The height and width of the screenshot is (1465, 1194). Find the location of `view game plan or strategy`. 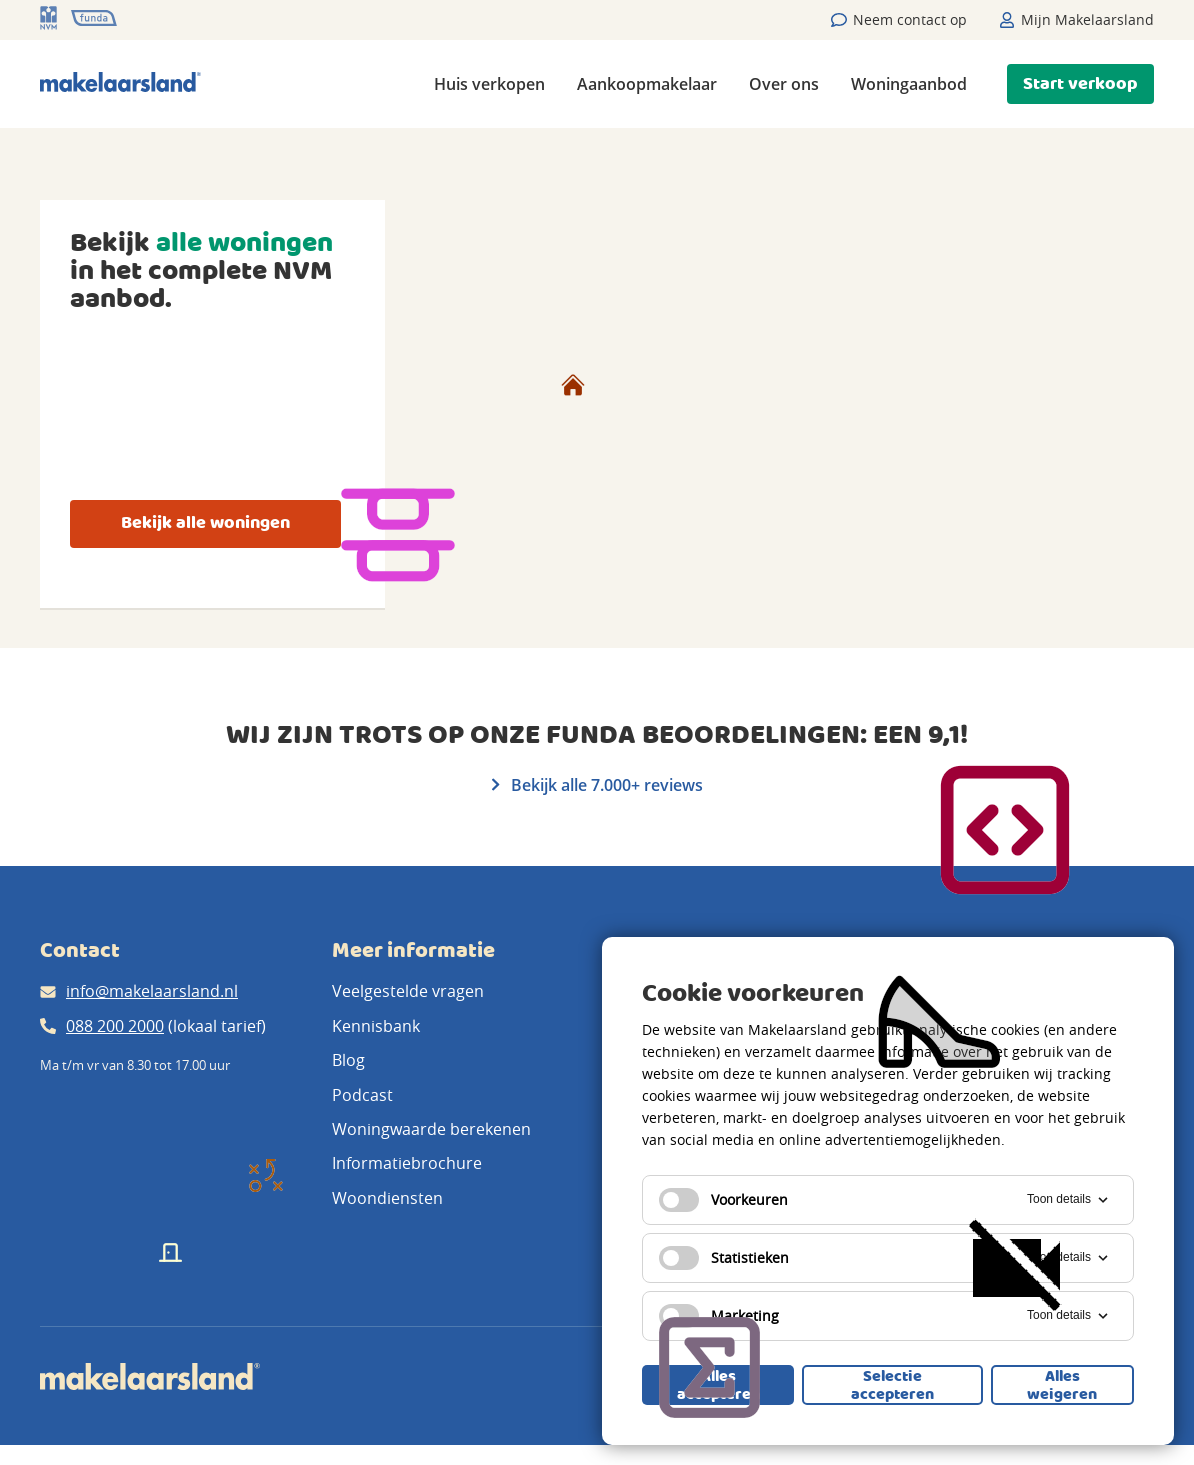

view game plan or strategy is located at coordinates (264, 1175).